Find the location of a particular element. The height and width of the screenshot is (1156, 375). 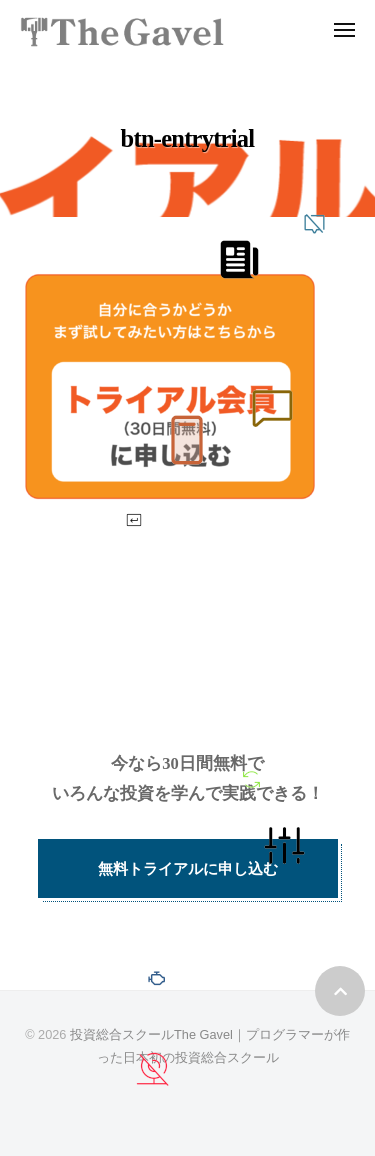

webcam is disabled or turned off is located at coordinates (154, 1070).